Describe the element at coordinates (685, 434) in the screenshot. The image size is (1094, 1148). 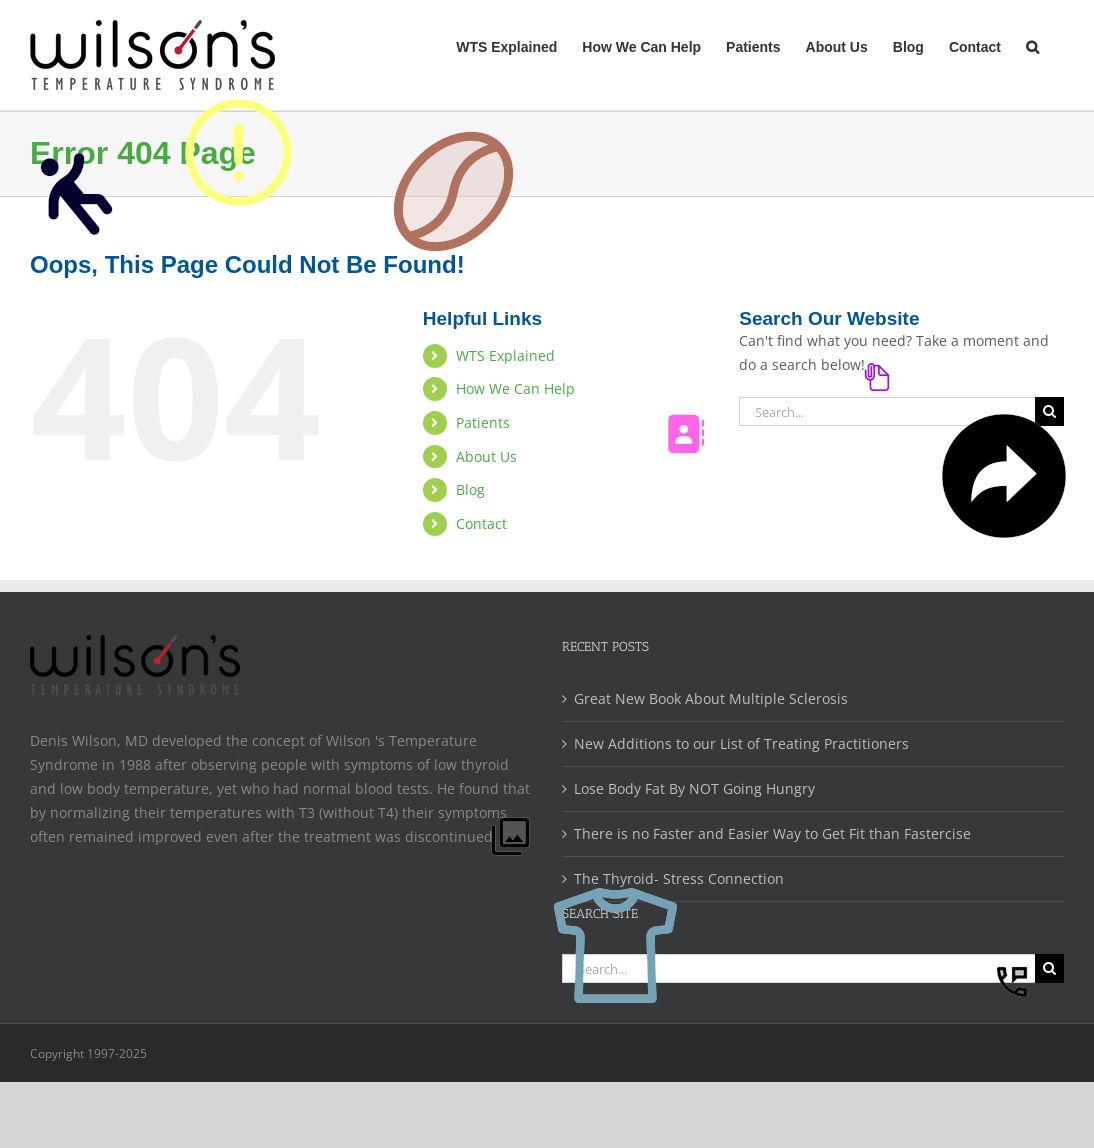
I see `open your contacts list` at that location.